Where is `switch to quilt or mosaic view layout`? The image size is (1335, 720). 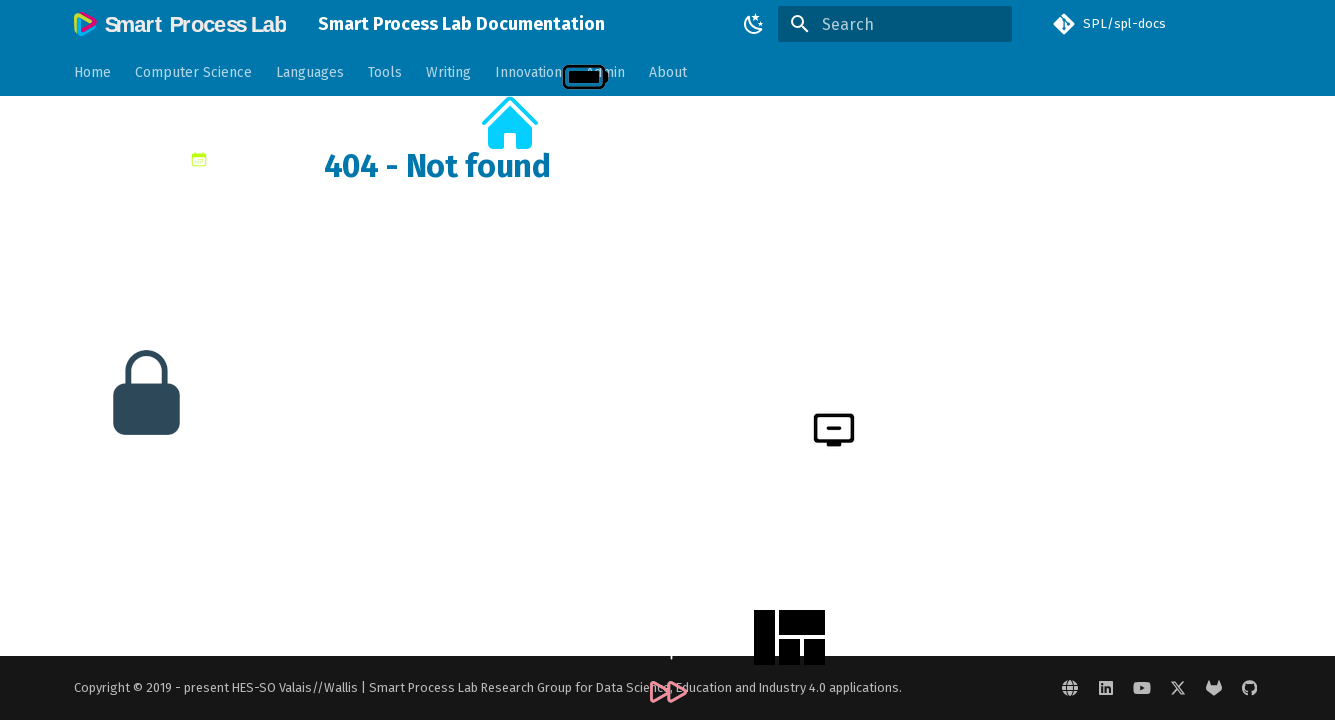
switch to quilt or mosaic view layout is located at coordinates (787, 639).